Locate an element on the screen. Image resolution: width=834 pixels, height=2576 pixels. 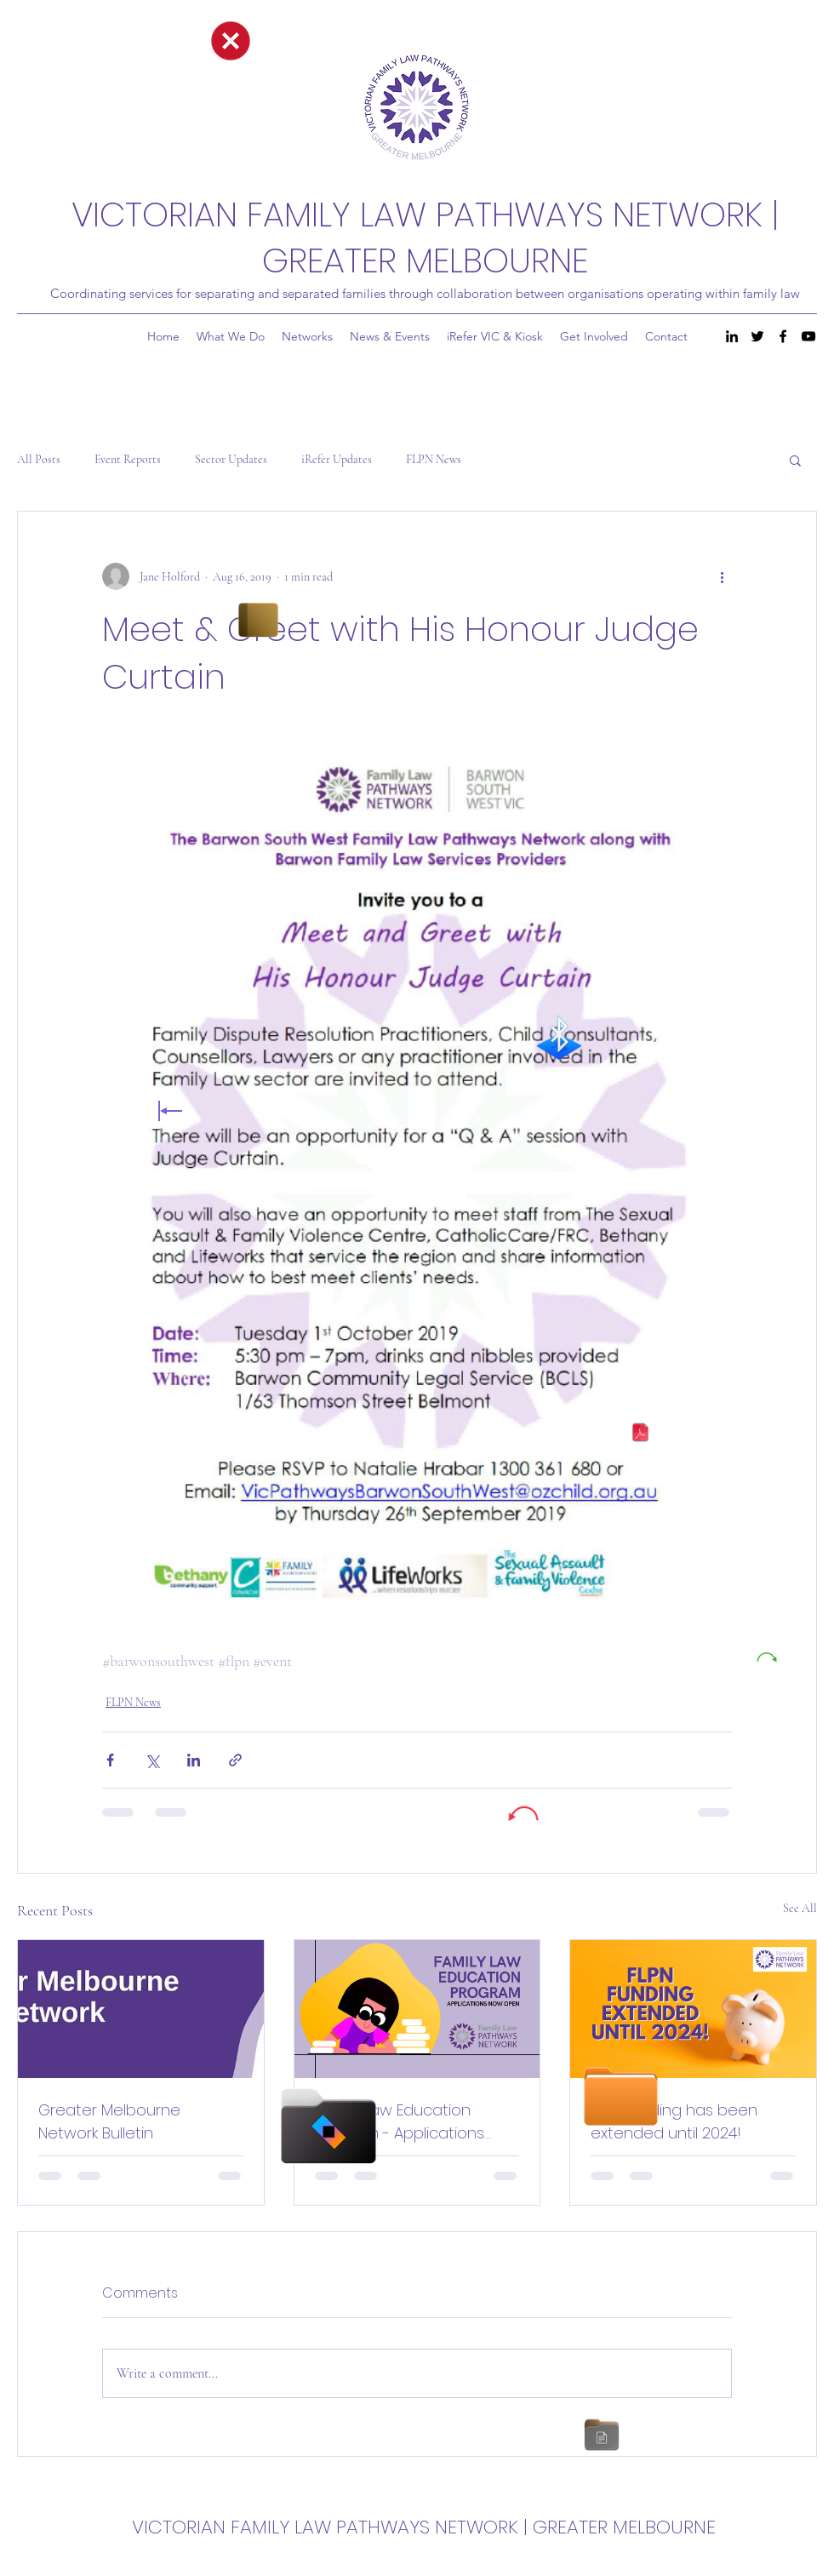
go to the first item in a list or sequence is located at coordinates (170, 1111).